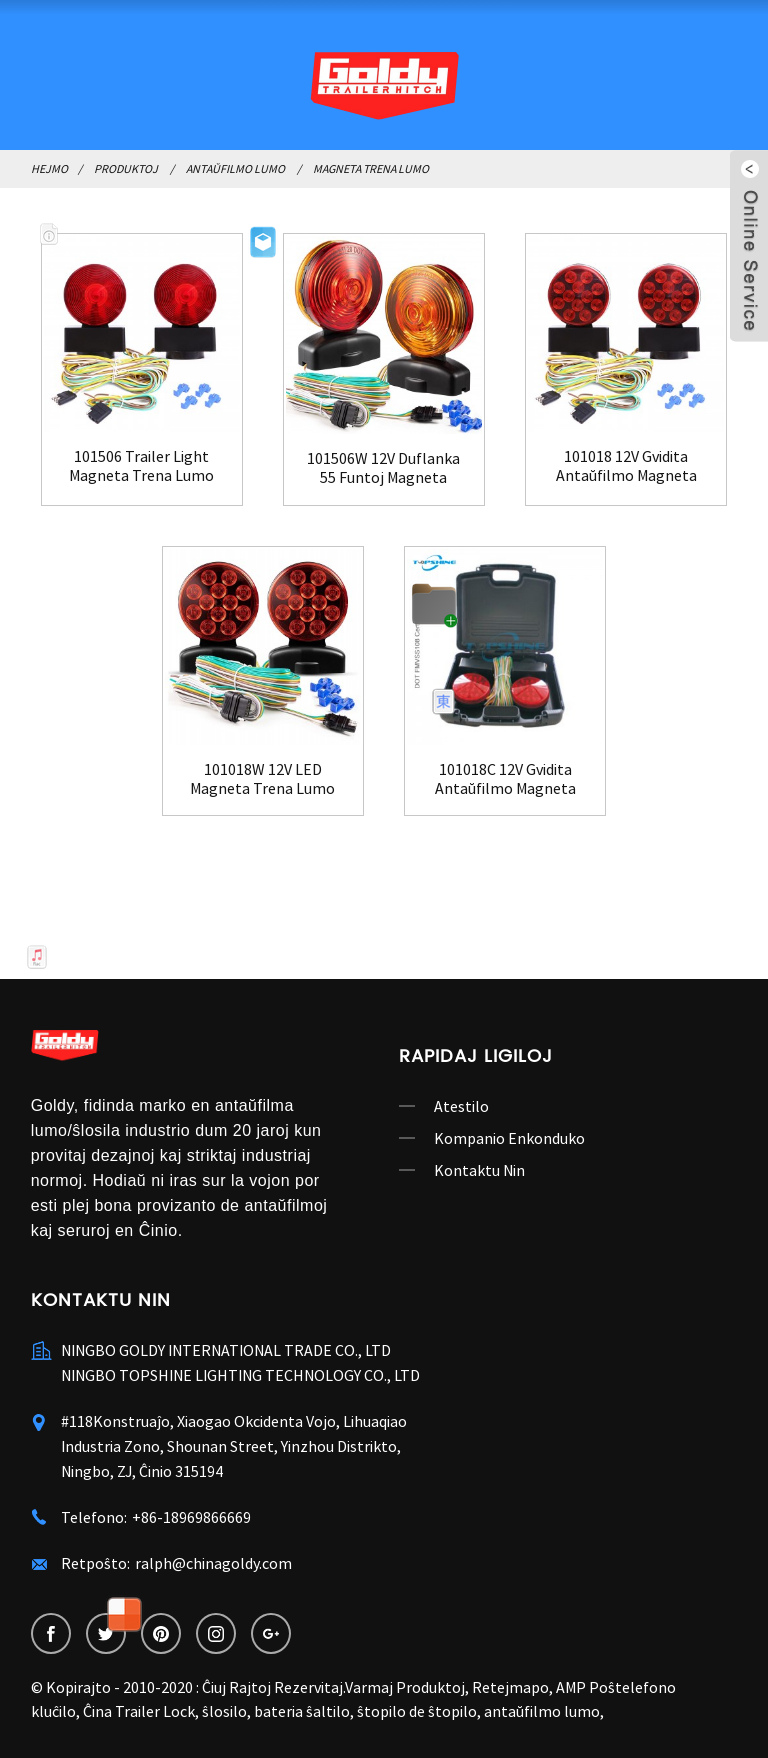 This screenshot has height=1758, width=768. Describe the element at coordinates (263, 242) in the screenshot. I see `a flatpak application package file` at that location.